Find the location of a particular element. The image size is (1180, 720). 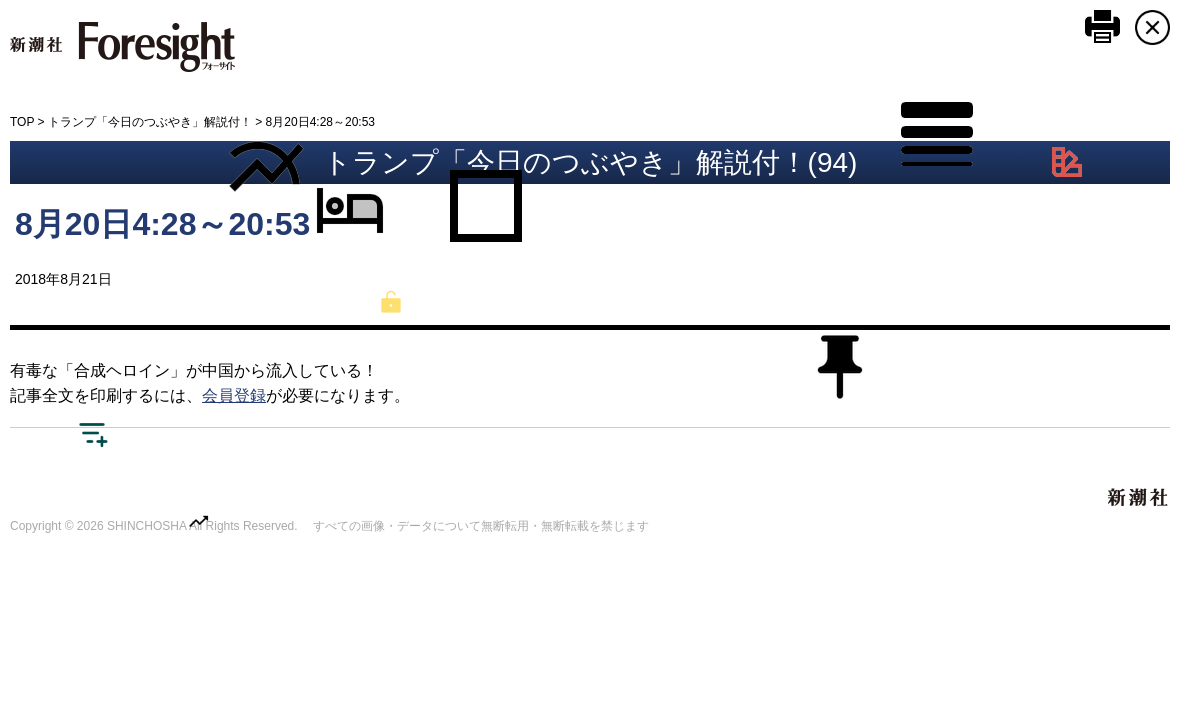

view trending or popular content is located at coordinates (198, 521).